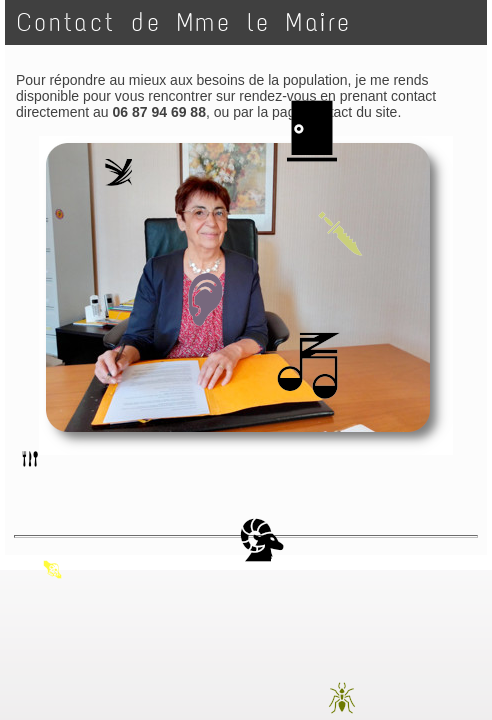 This screenshot has width=492, height=720. Describe the element at coordinates (205, 299) in the screenshot. I see `adjust audio or sound settings` at that location.